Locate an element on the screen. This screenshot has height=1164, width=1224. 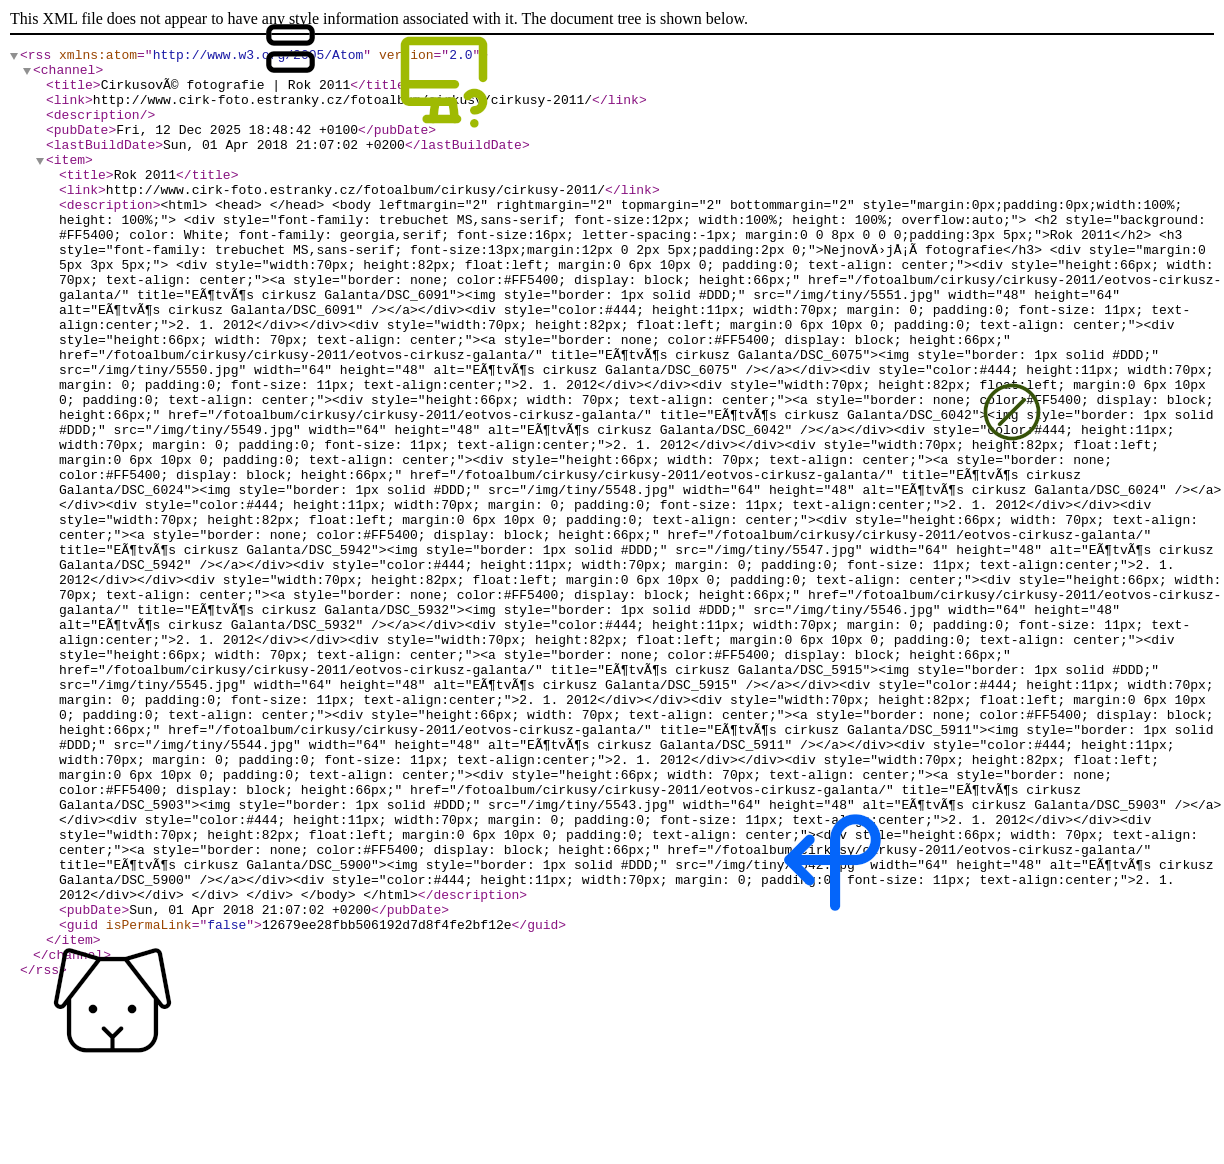
undo or go back to previous state is located at coordinates (830, 860).